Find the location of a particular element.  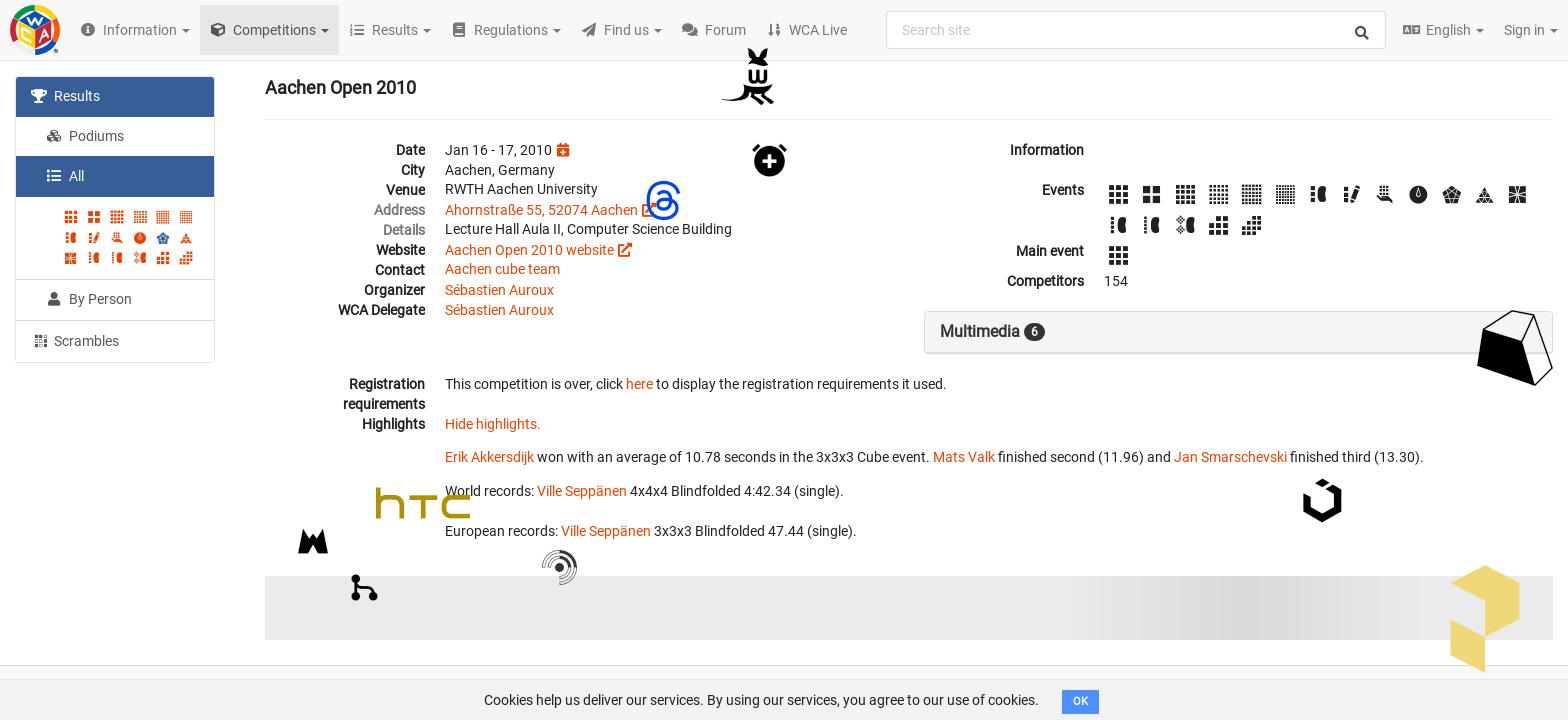

merge branches in a git repository is located at coordinates (364, 587).